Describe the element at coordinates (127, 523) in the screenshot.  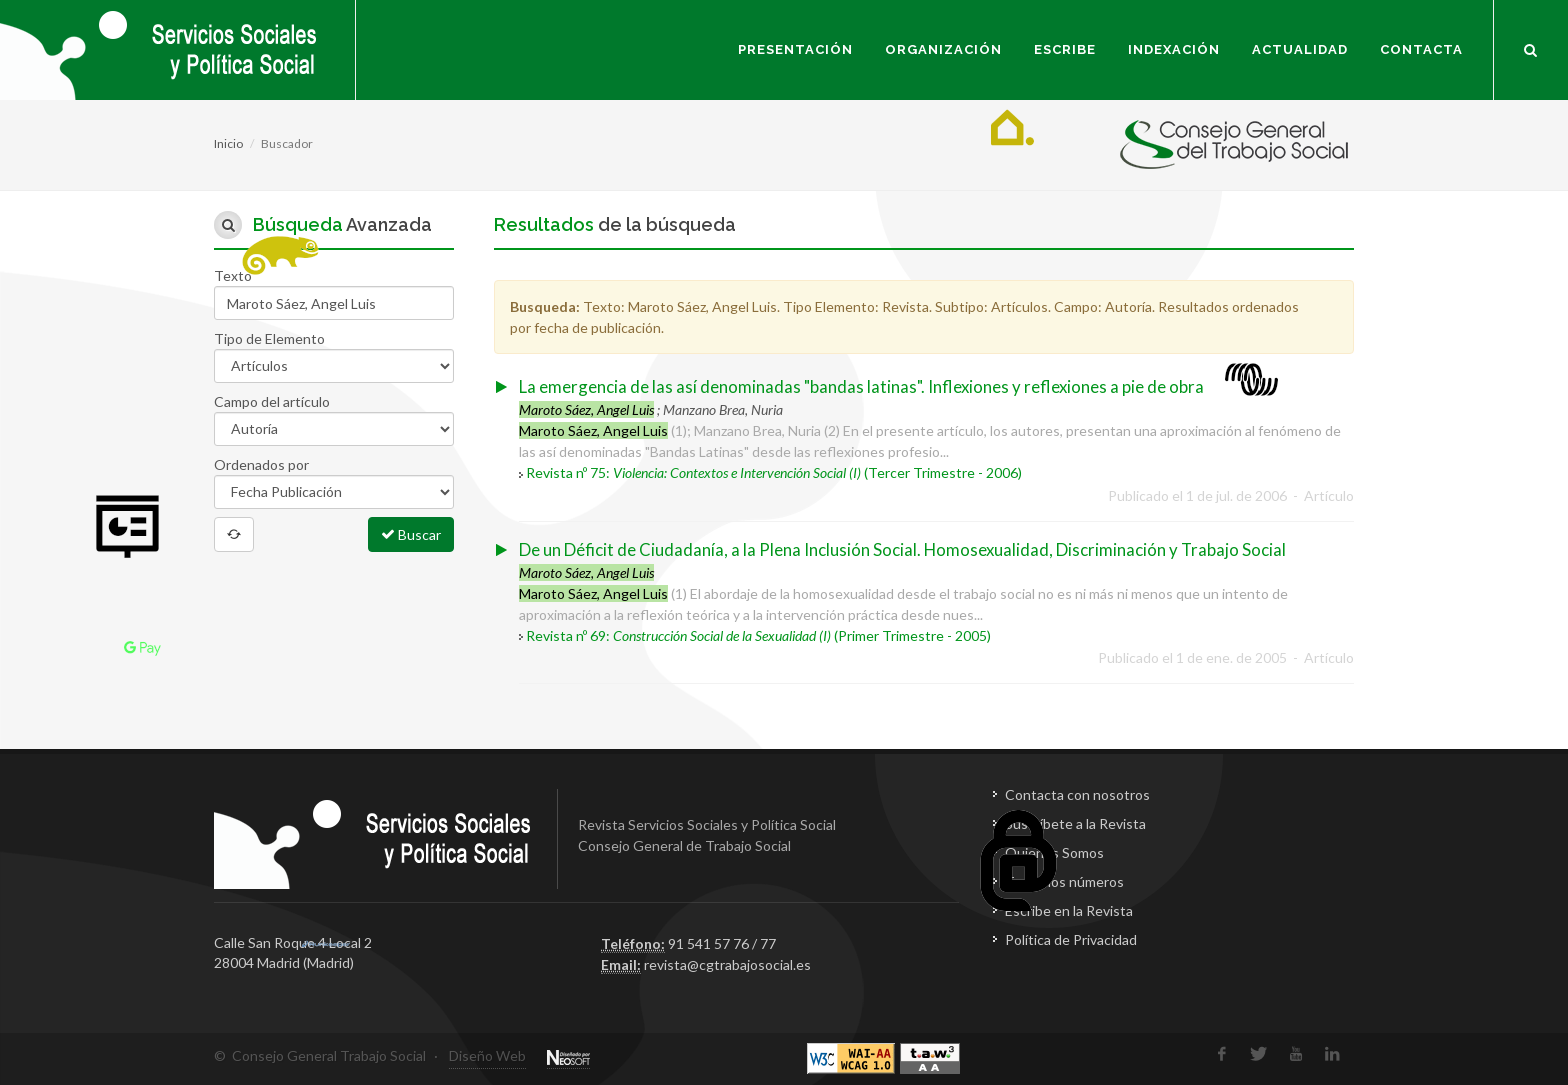
I see `start a presentation slideshow` at that location.